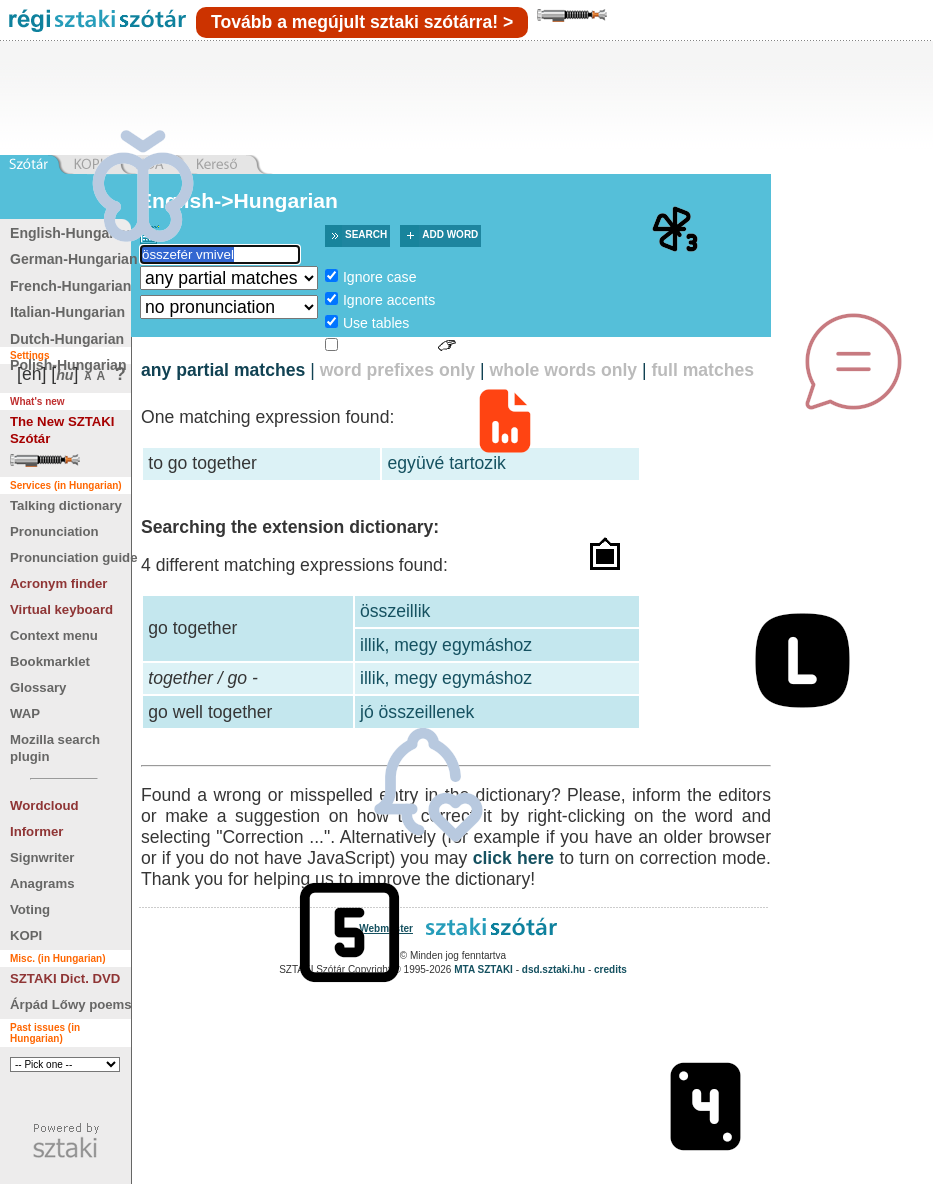 This screenshot has width=933, height=1184. What do you see at coordinates (505, 421) in the screenshot?
I see `view file analytics or statistics` at bounding box center [505, 421].